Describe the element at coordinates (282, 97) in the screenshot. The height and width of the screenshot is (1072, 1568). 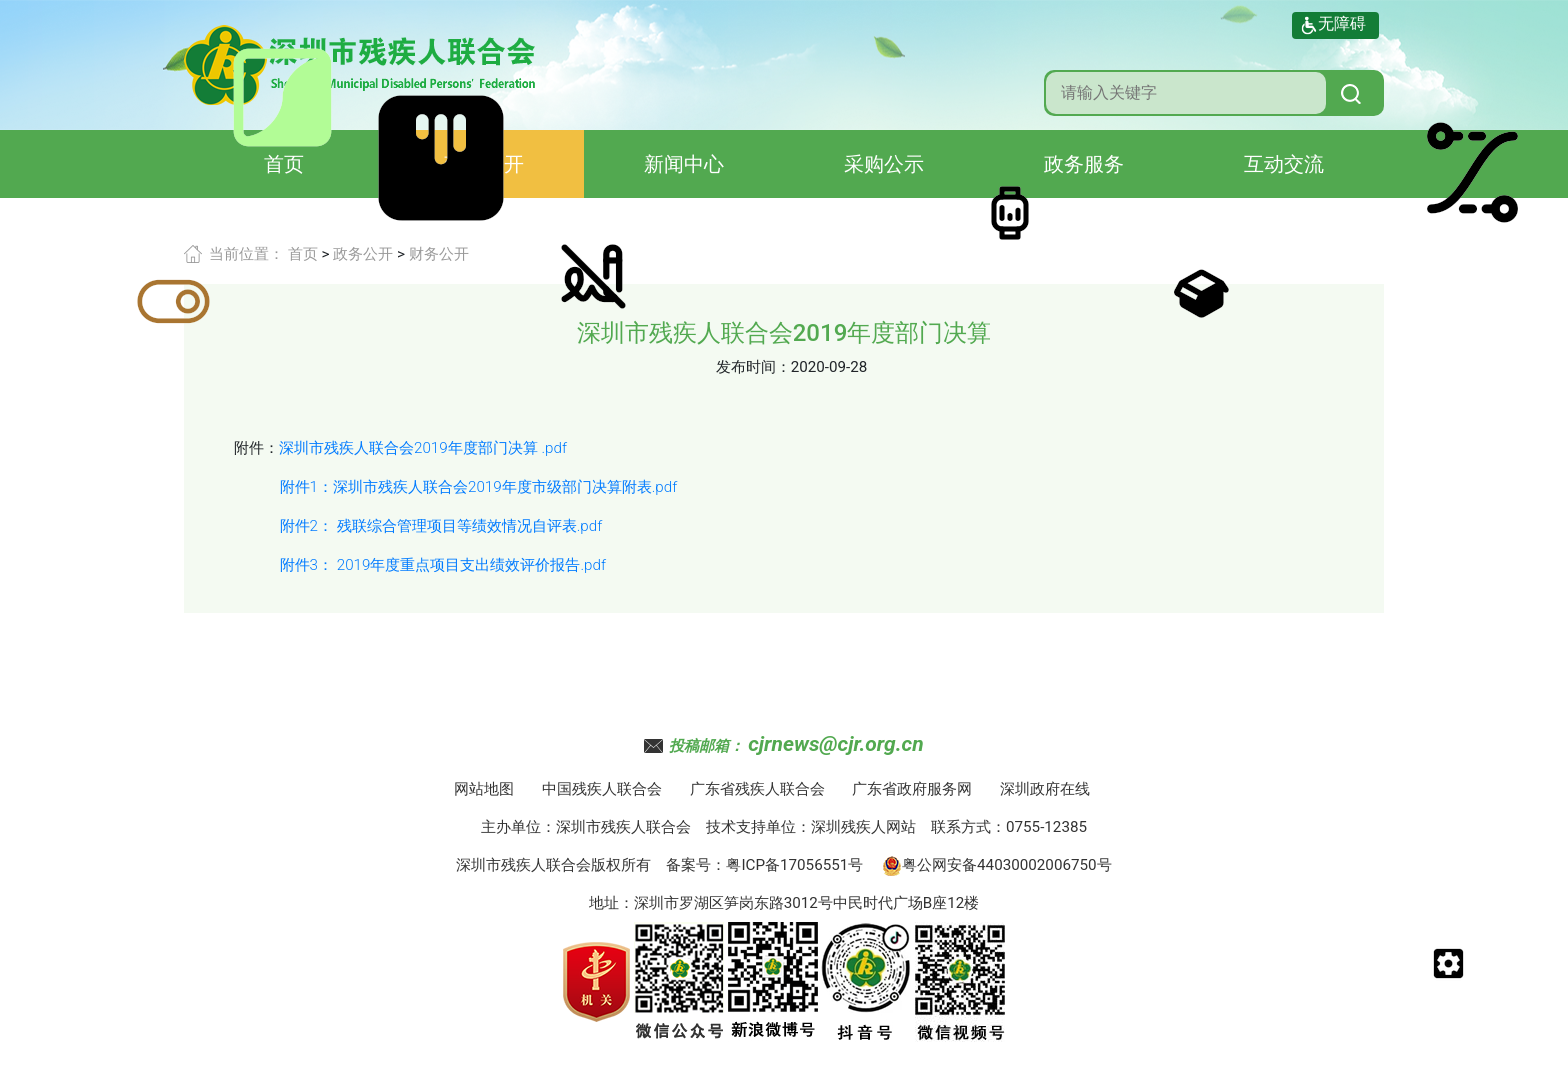
I see `adjust display contrast settings` at that location.